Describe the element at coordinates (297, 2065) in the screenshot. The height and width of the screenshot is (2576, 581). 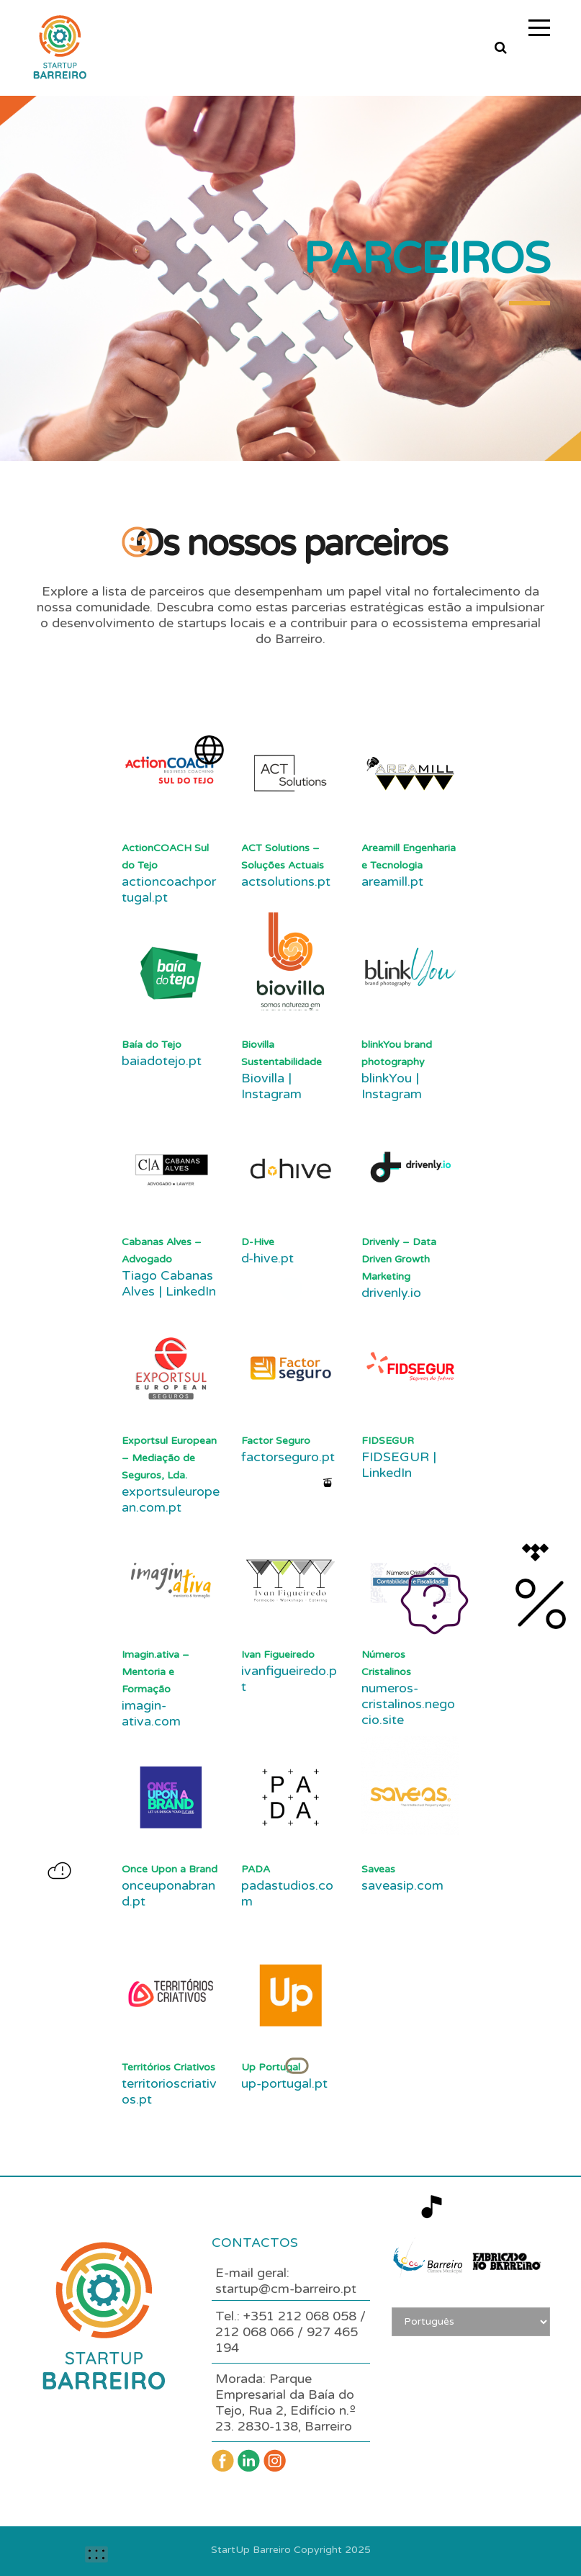
I see `medication or pill tracker` at that location.